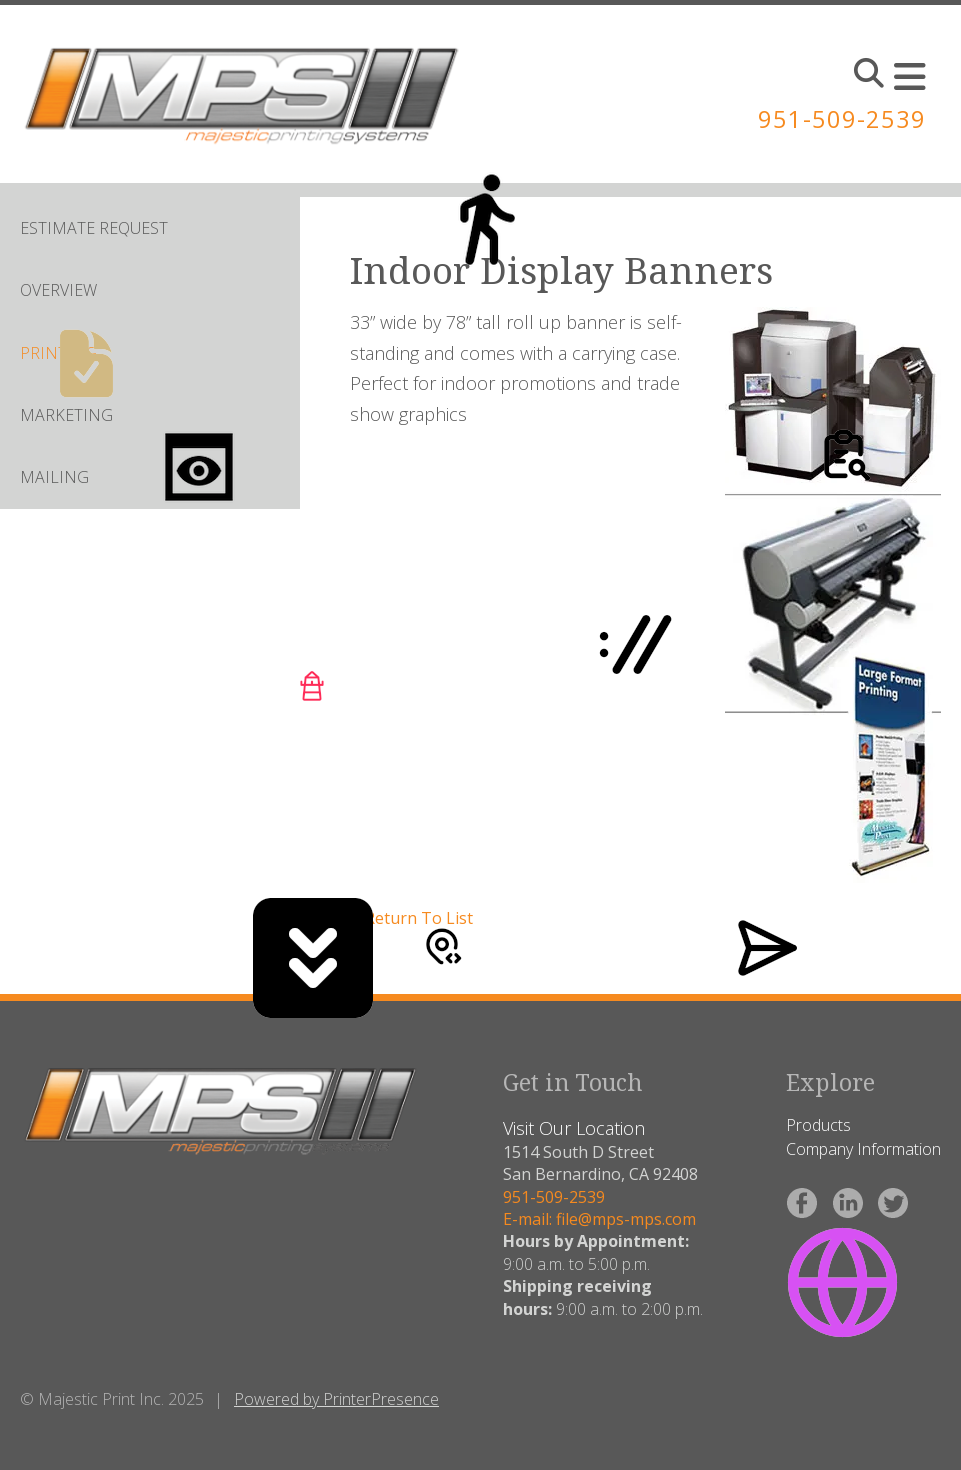  I want to click on send a message, so click(766, 948).